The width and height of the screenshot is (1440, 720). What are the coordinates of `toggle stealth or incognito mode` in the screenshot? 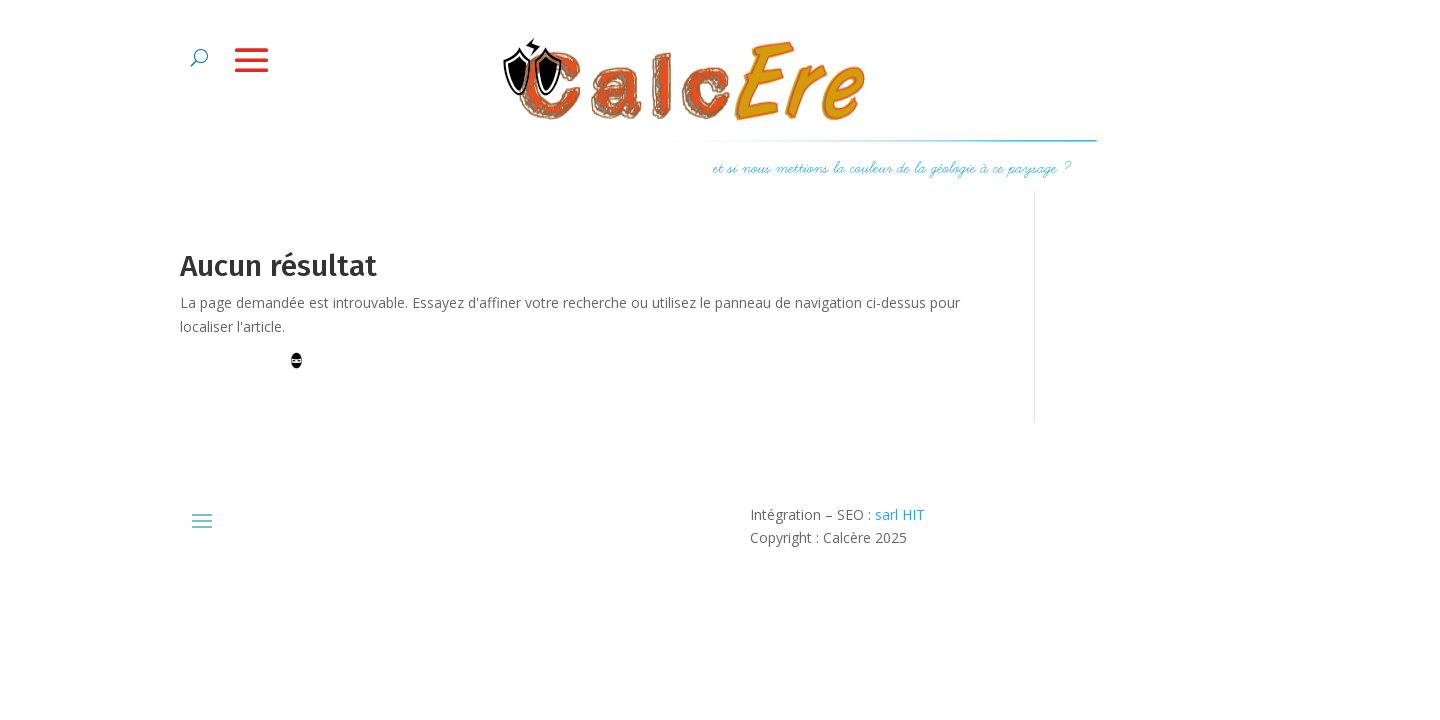 It's located at (296, 360).